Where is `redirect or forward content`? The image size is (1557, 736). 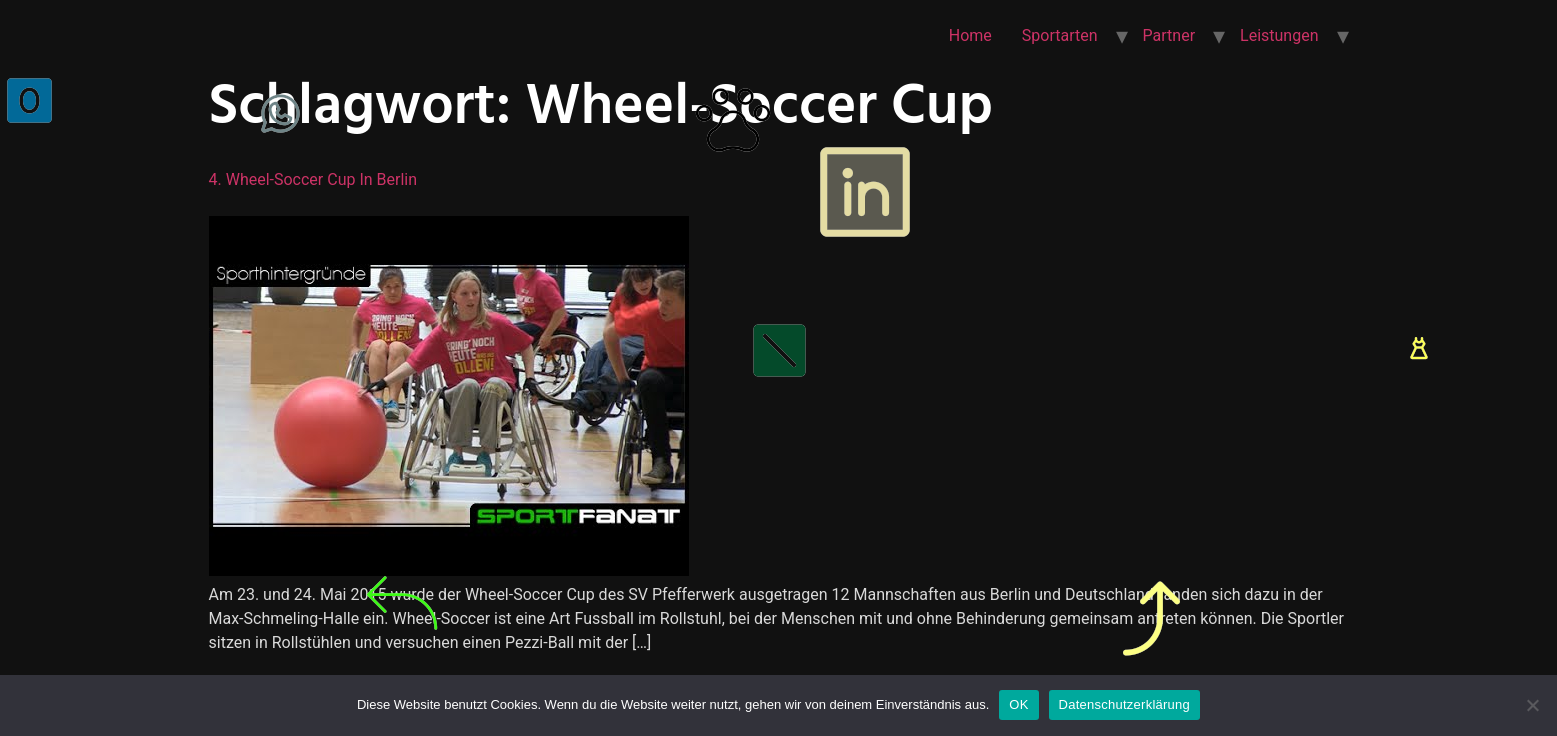 redirect or forward content is located at coordinates (1151, 618).